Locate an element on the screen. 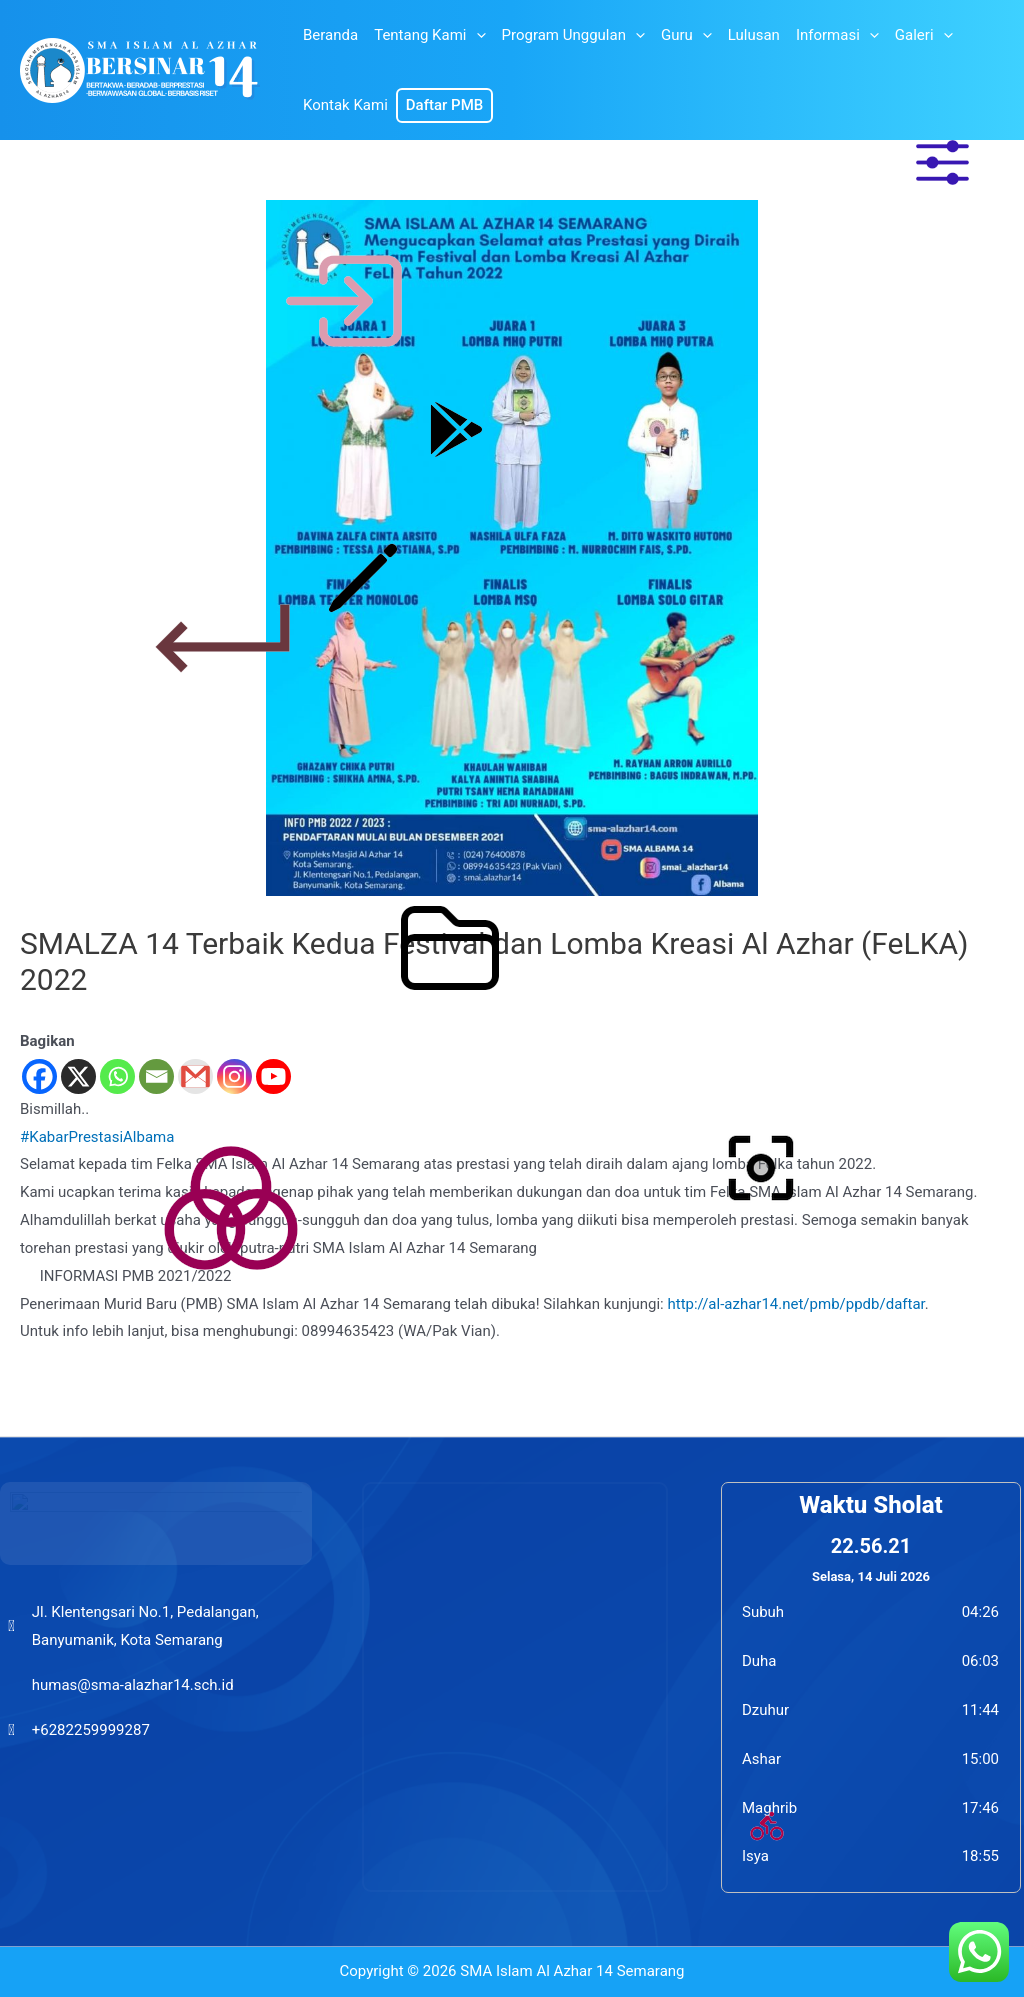 The height and width of the screenshot is (1997, 1024). open google play store is located at coordinates (456, 429).